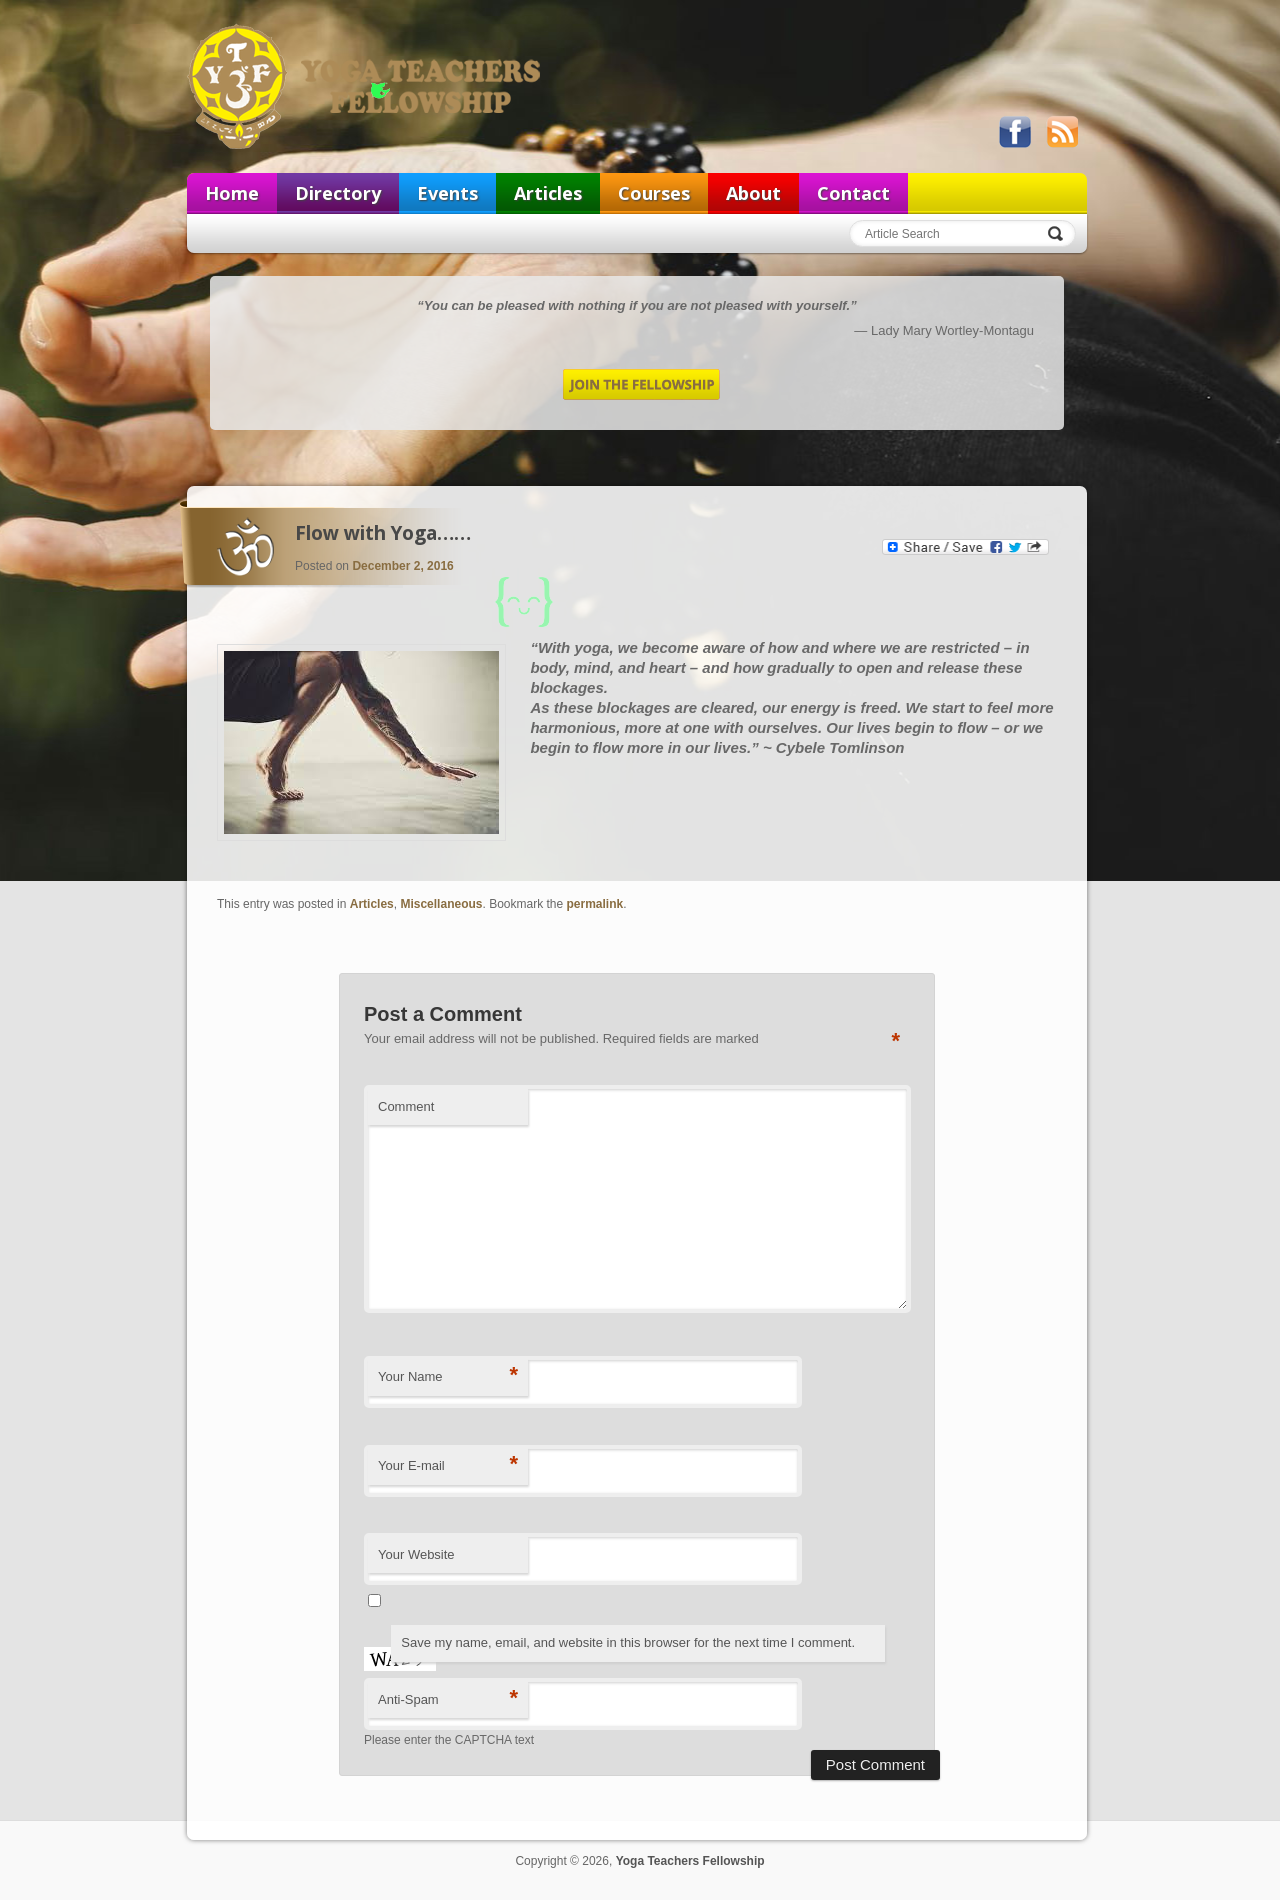 The height and width of the screenshot is (1900, 1280). What do you see at coordinates (524, 602) in the screenshot?
I see `visit exercism coding practice platform` at bounding box center [524, 602].